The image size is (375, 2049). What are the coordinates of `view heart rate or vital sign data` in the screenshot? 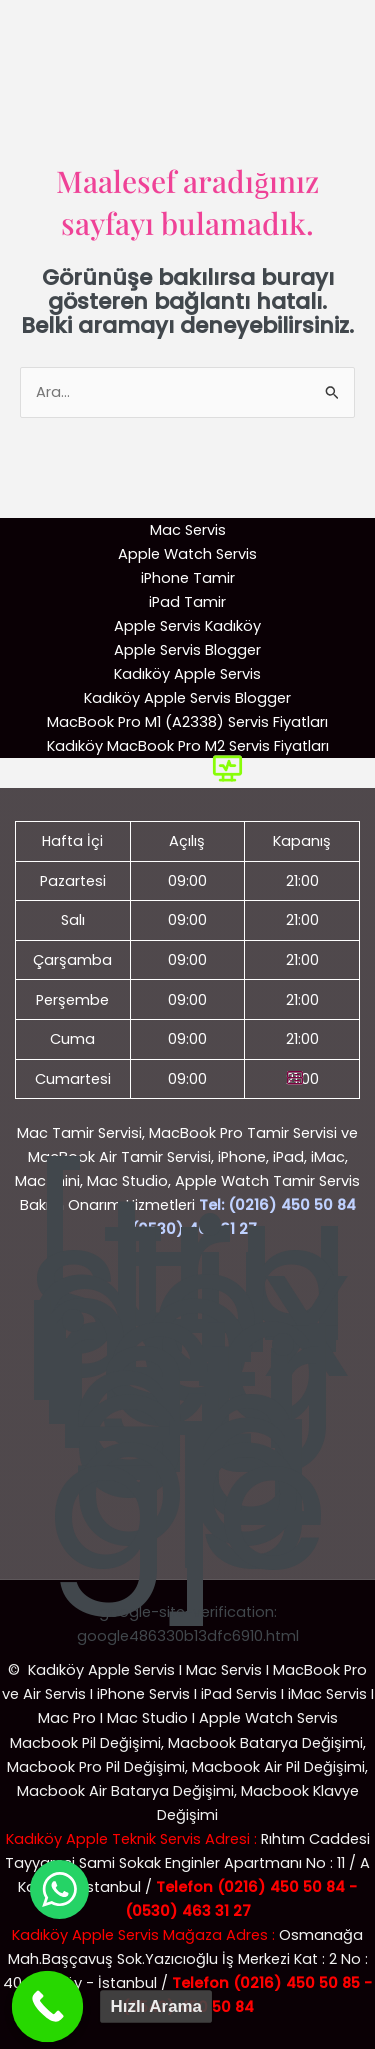 It's located at (227, 768).